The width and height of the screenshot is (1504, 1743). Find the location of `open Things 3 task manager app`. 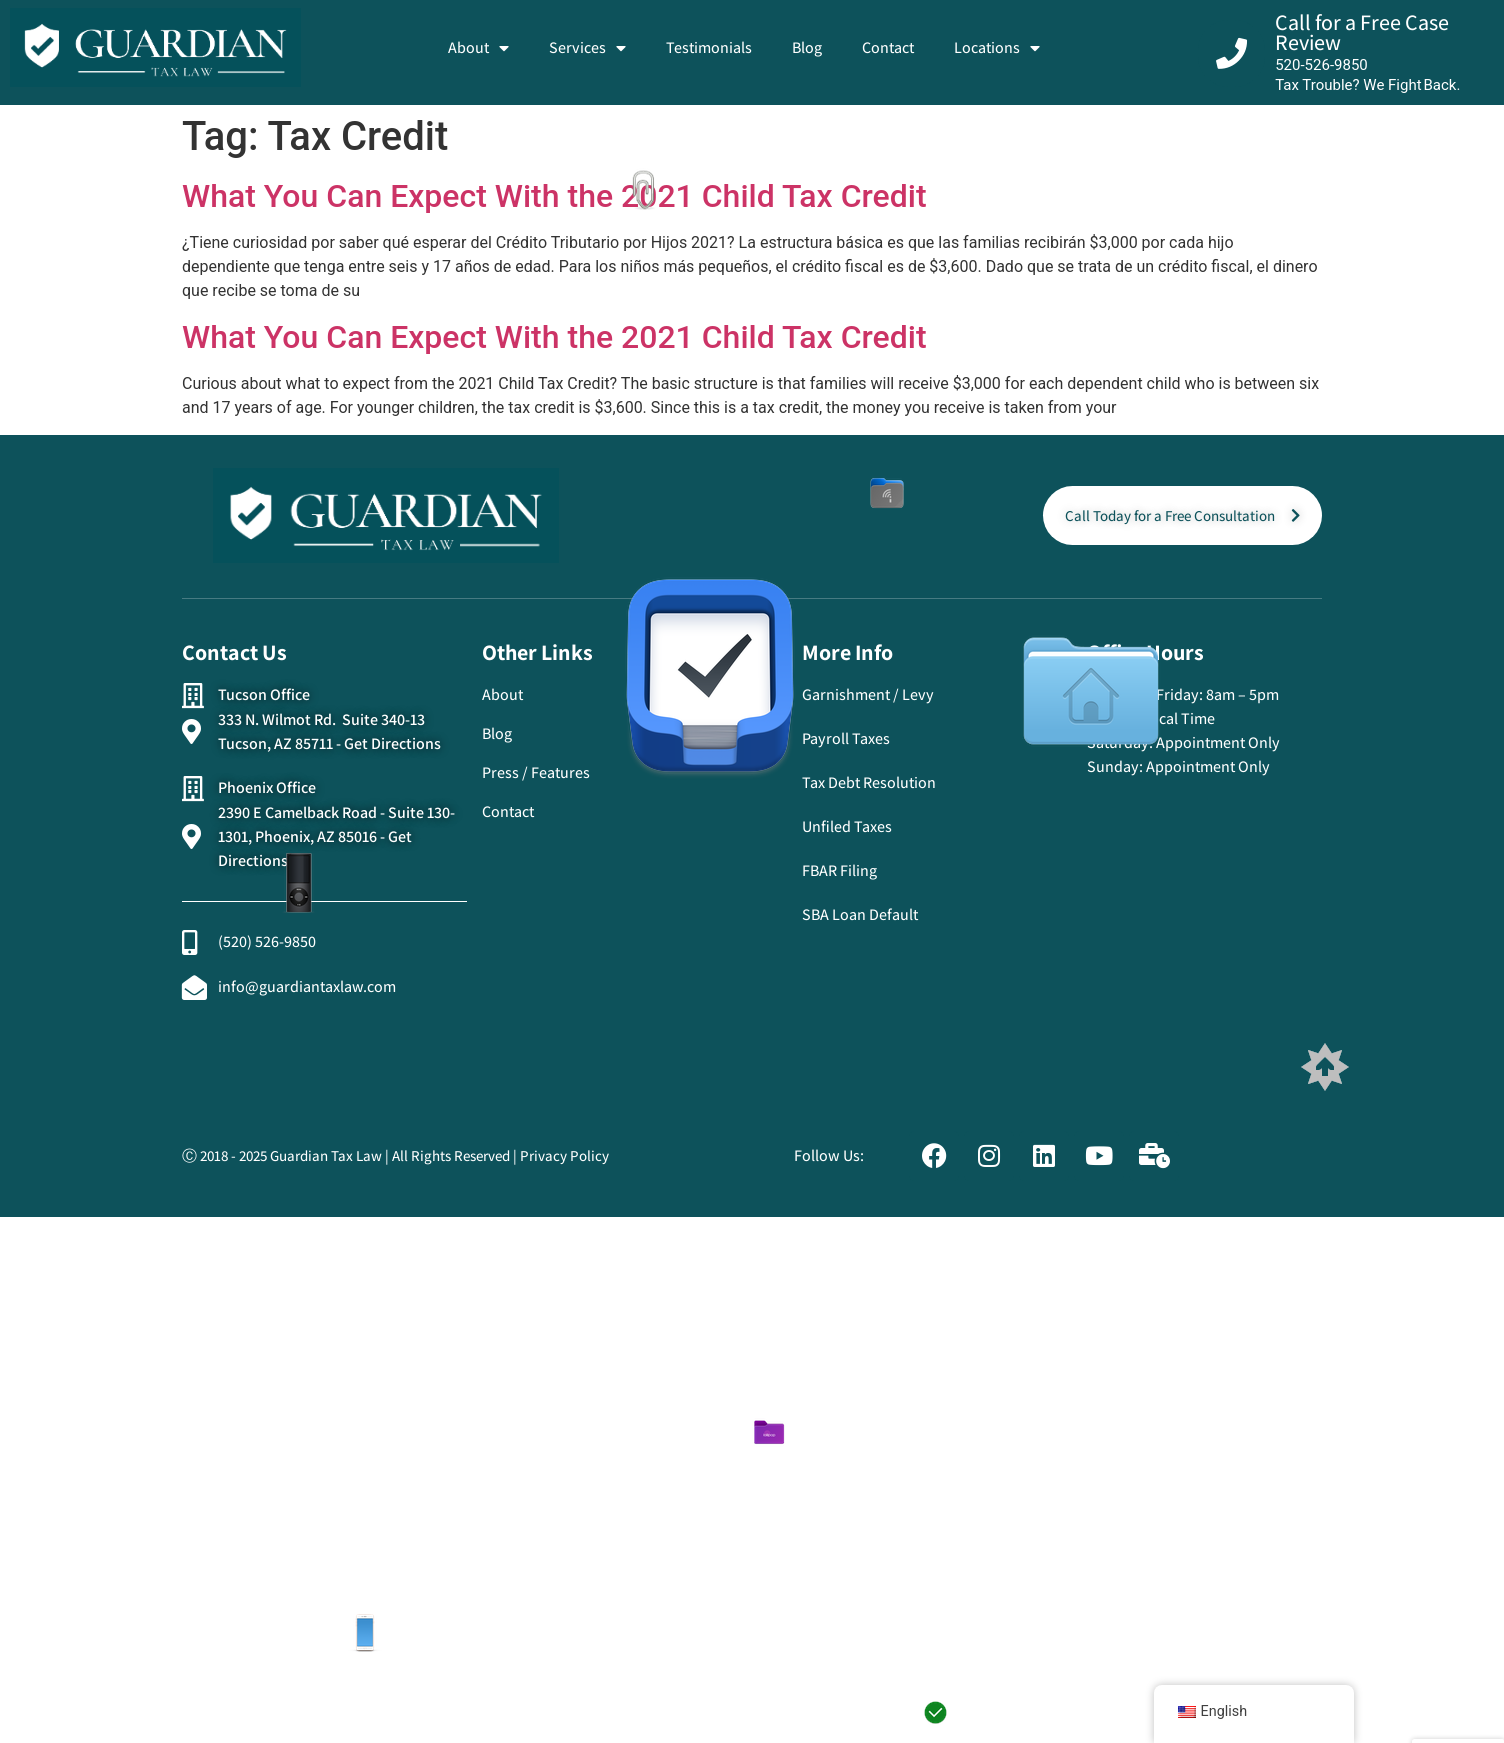

open Things 3 task manager app is located at coordinates (710, 676).